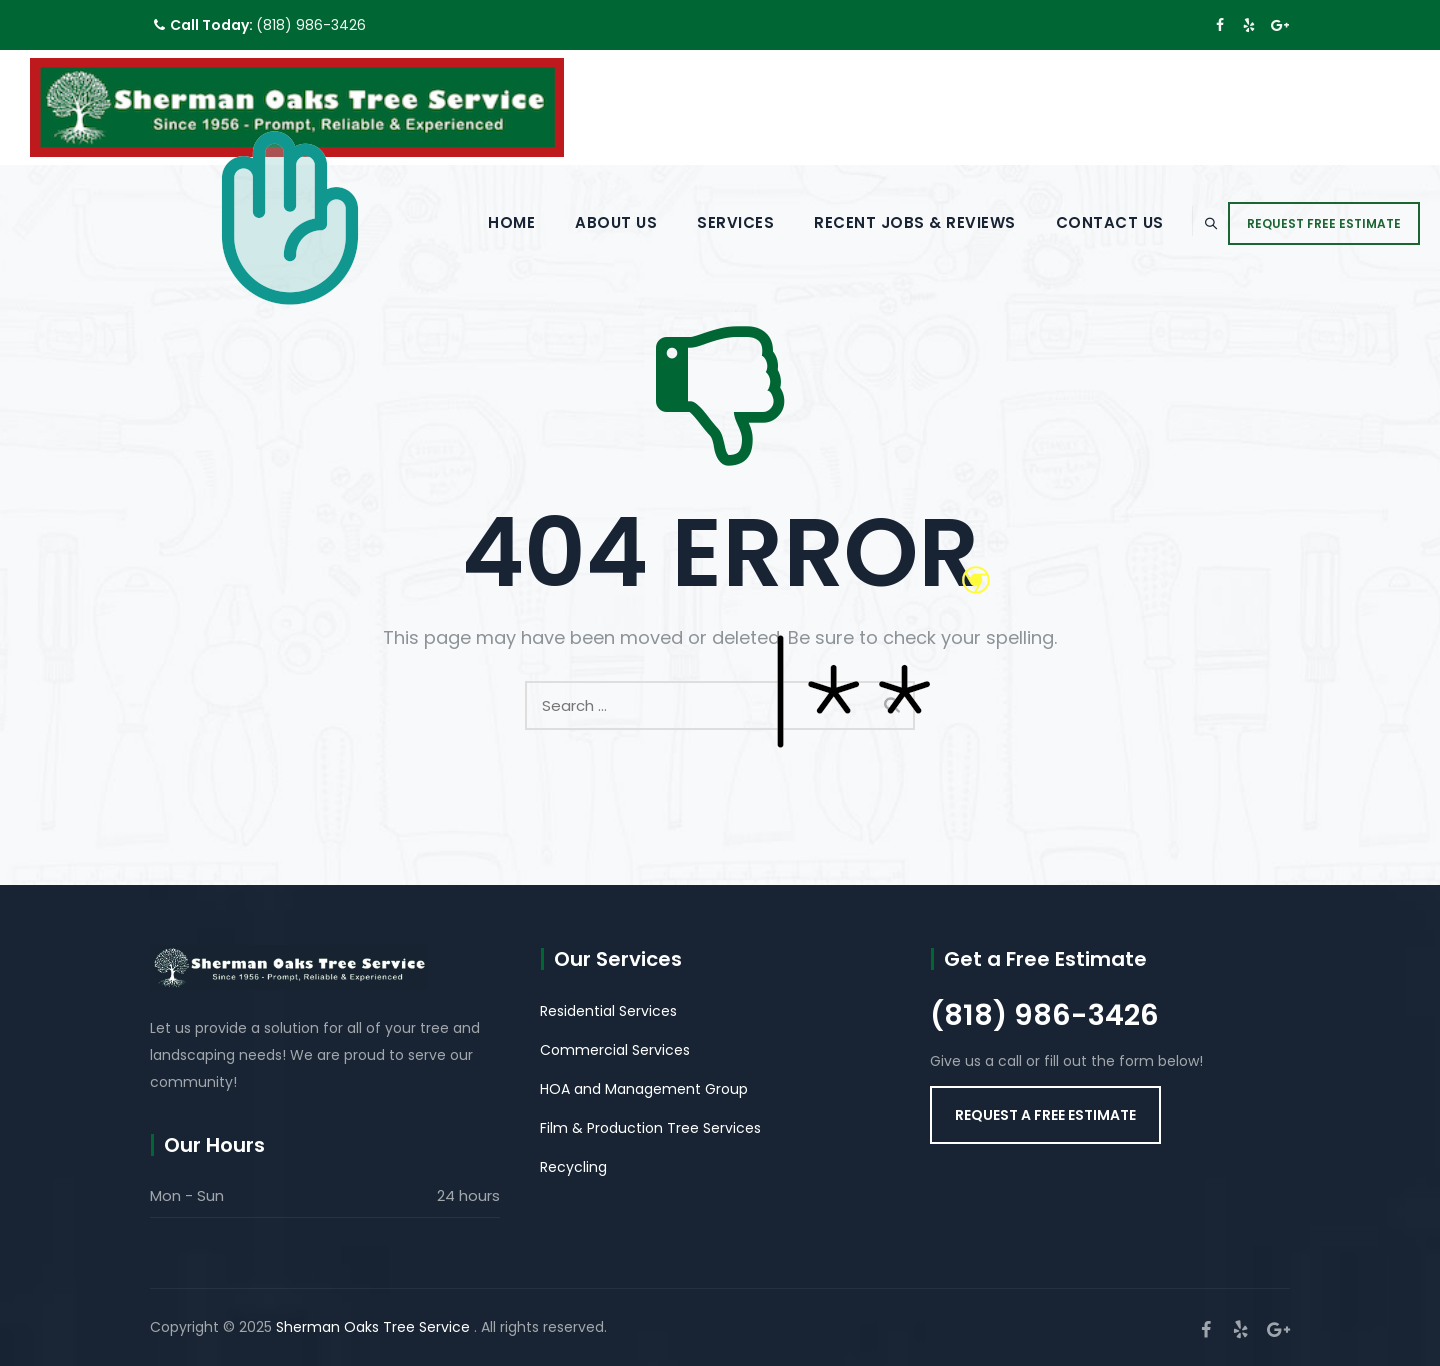 This screenshot has width=1440, height=1366. I want to click on open Google Chrome browser, so click(976, 580).